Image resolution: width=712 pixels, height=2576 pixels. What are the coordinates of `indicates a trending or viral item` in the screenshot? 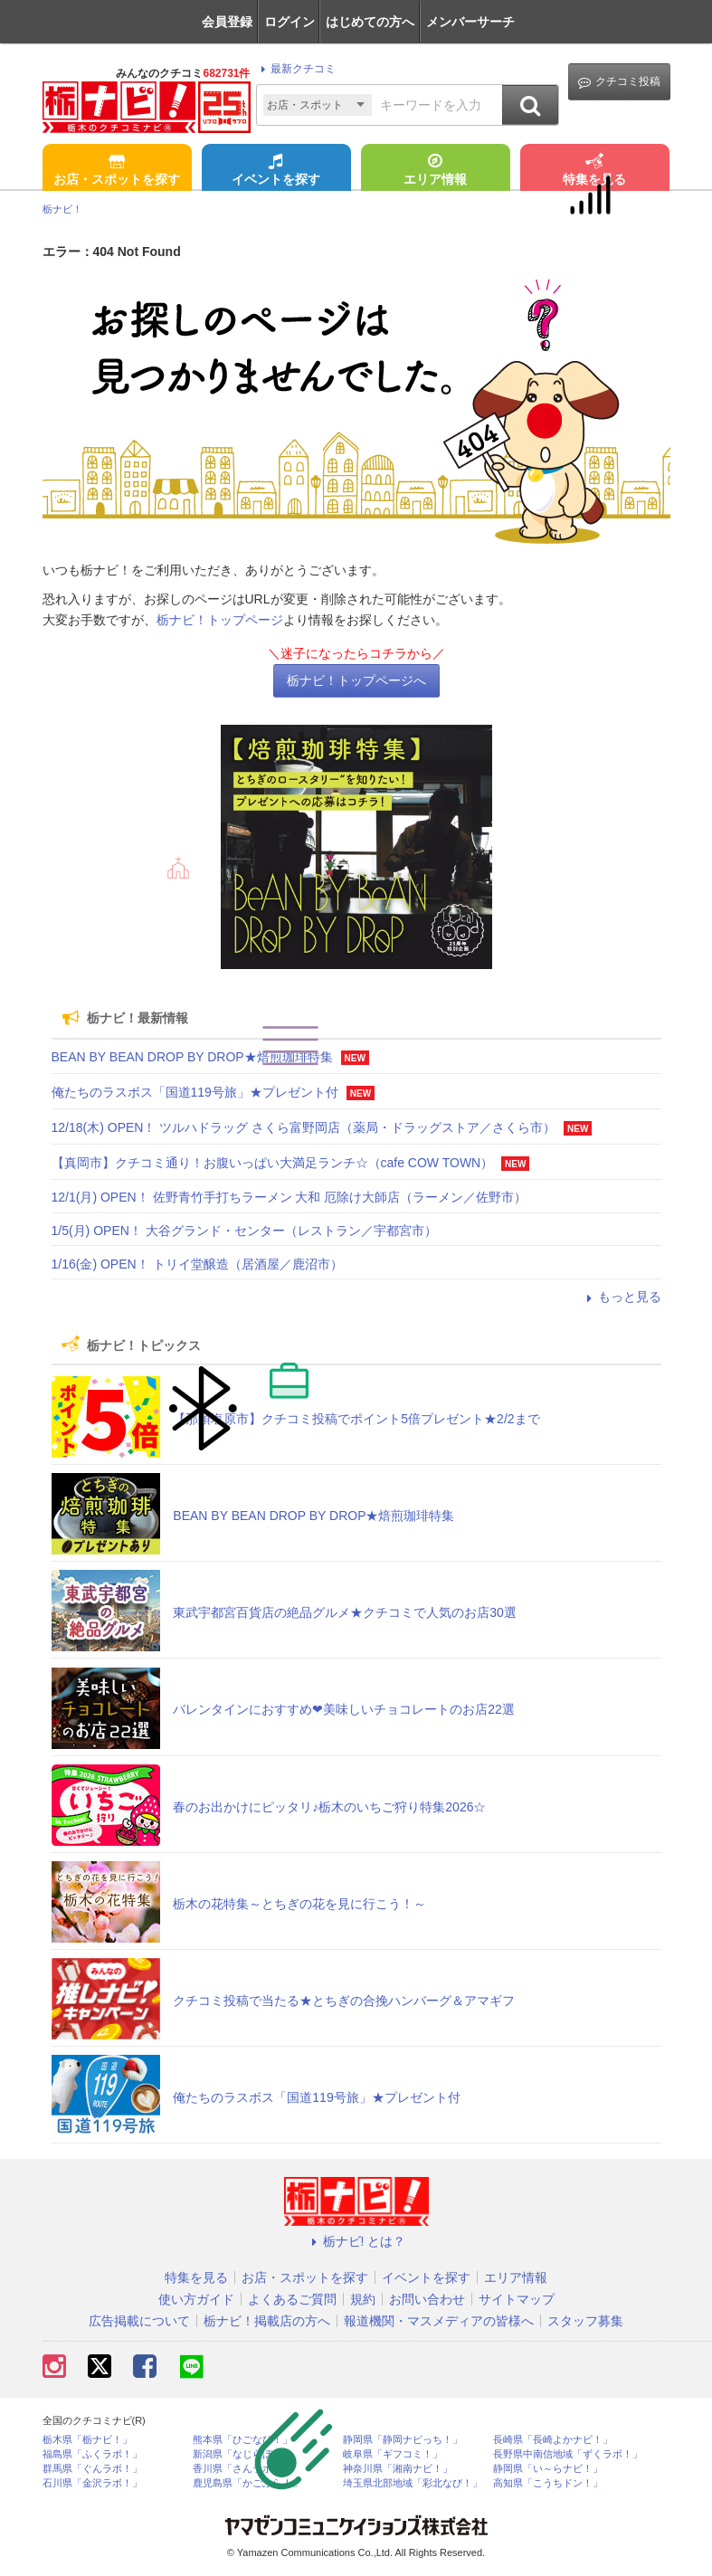 It's located at (293, 2450).